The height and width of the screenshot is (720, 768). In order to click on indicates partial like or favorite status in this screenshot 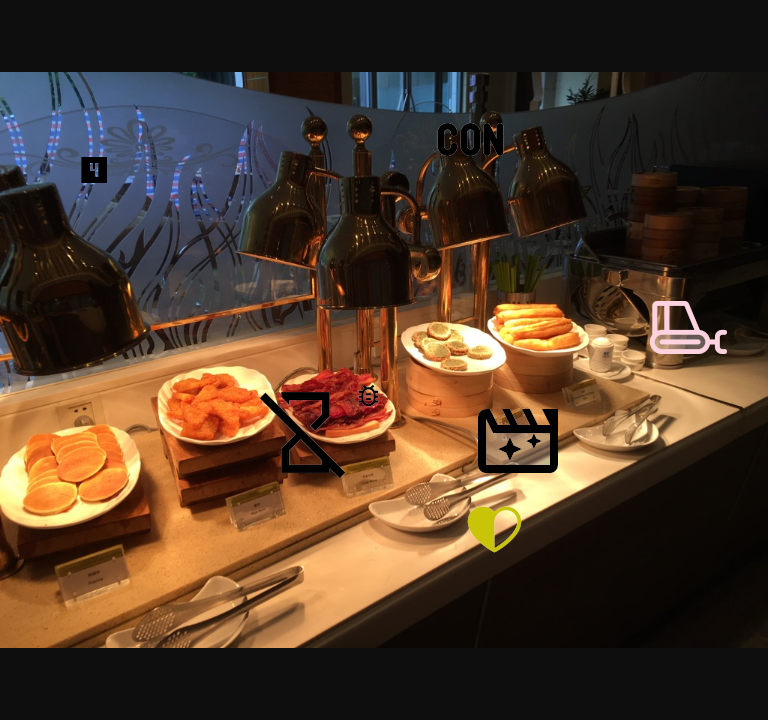, I will do `click(494, 527)`.